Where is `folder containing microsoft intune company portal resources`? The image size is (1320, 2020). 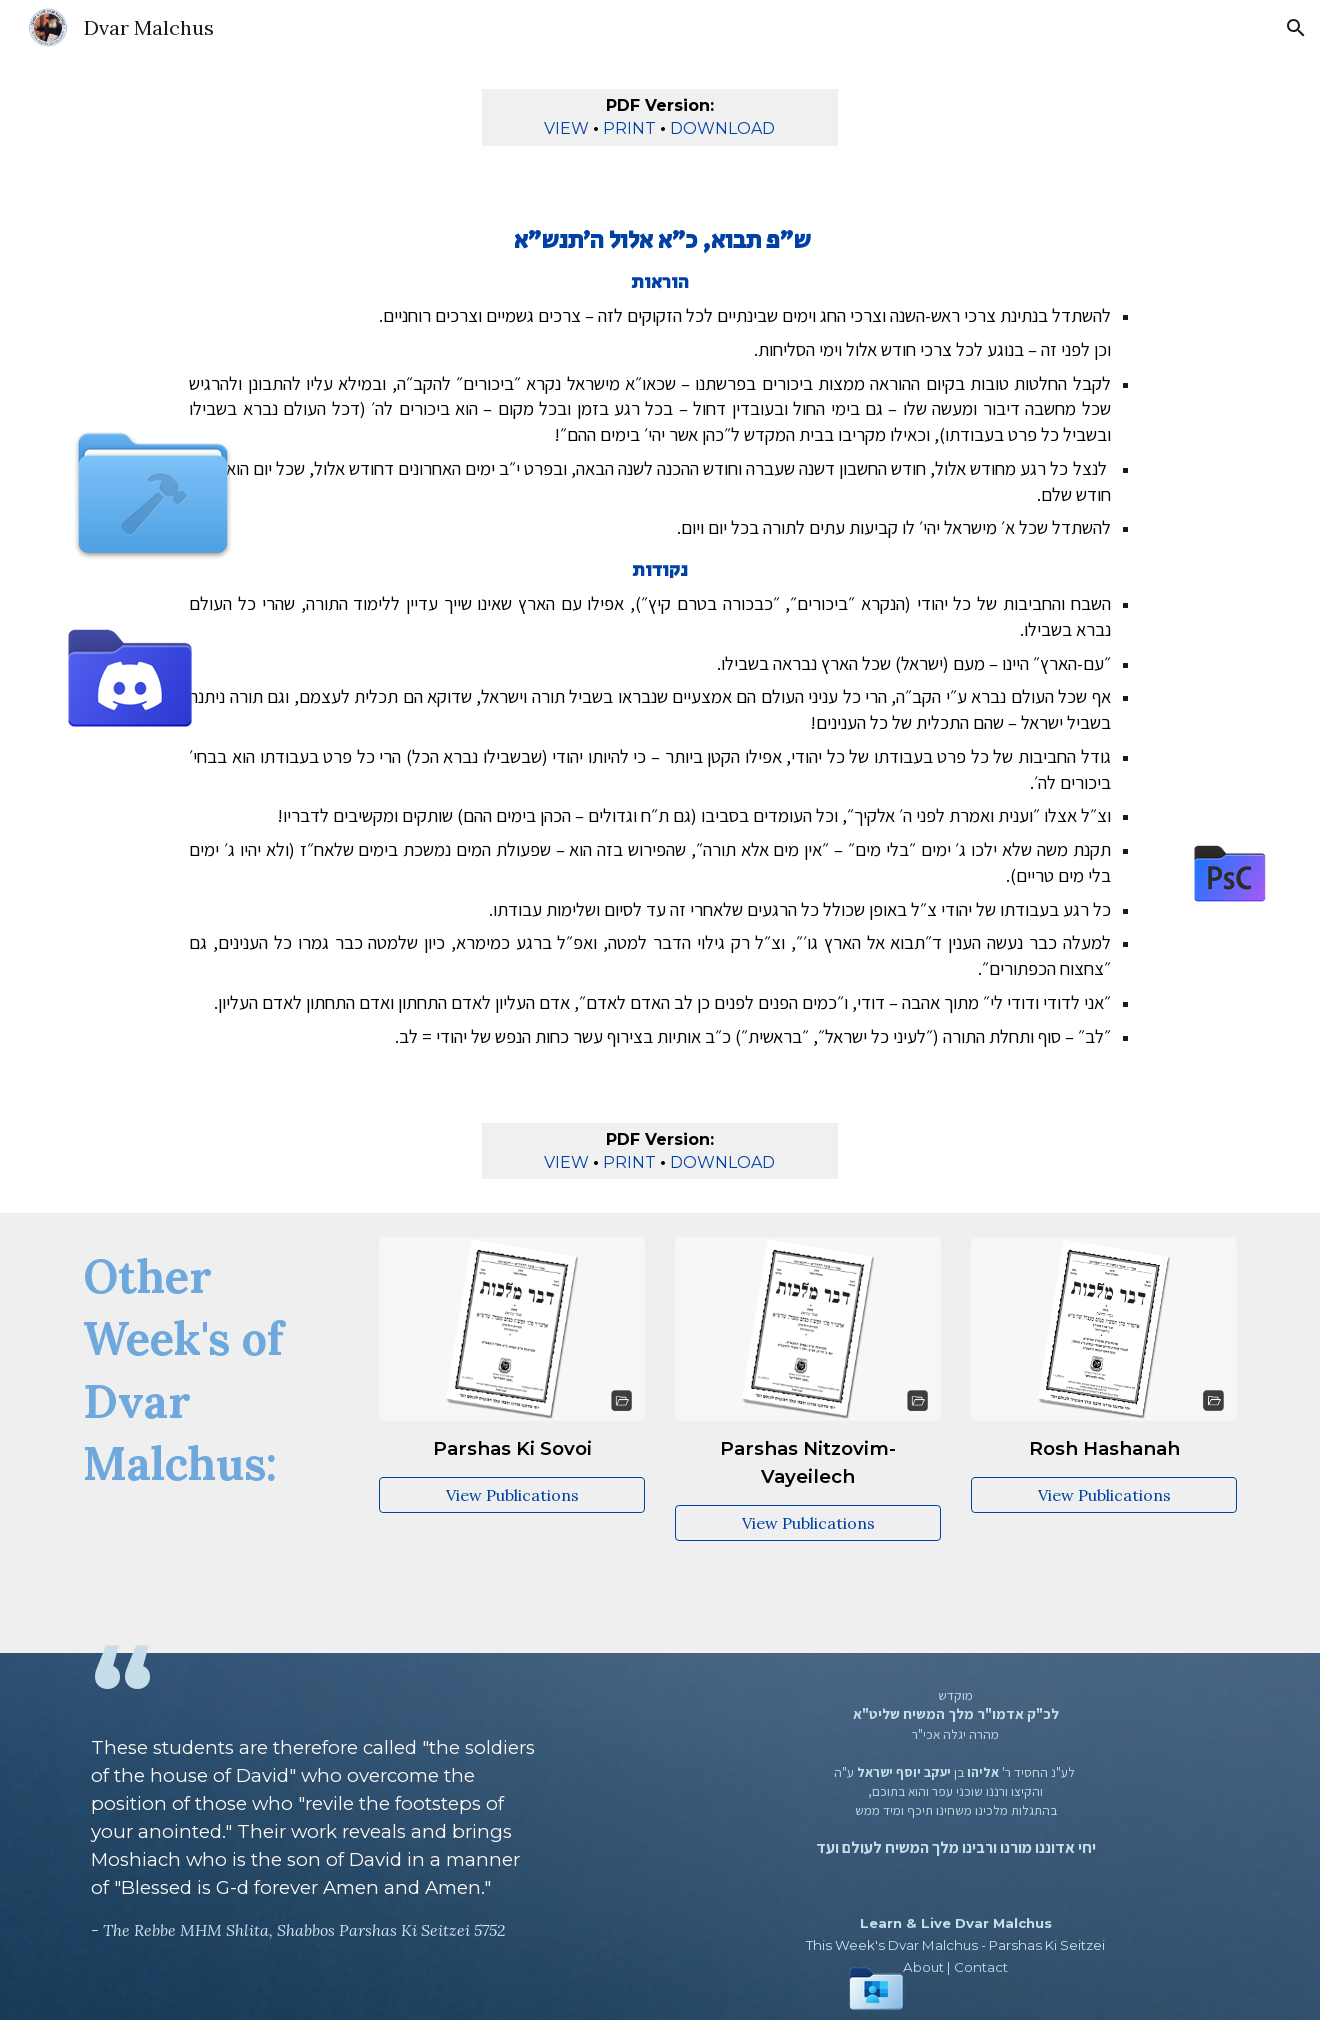
folder containing microsoft intune company portal resources is located at coordinates (876, 1990).